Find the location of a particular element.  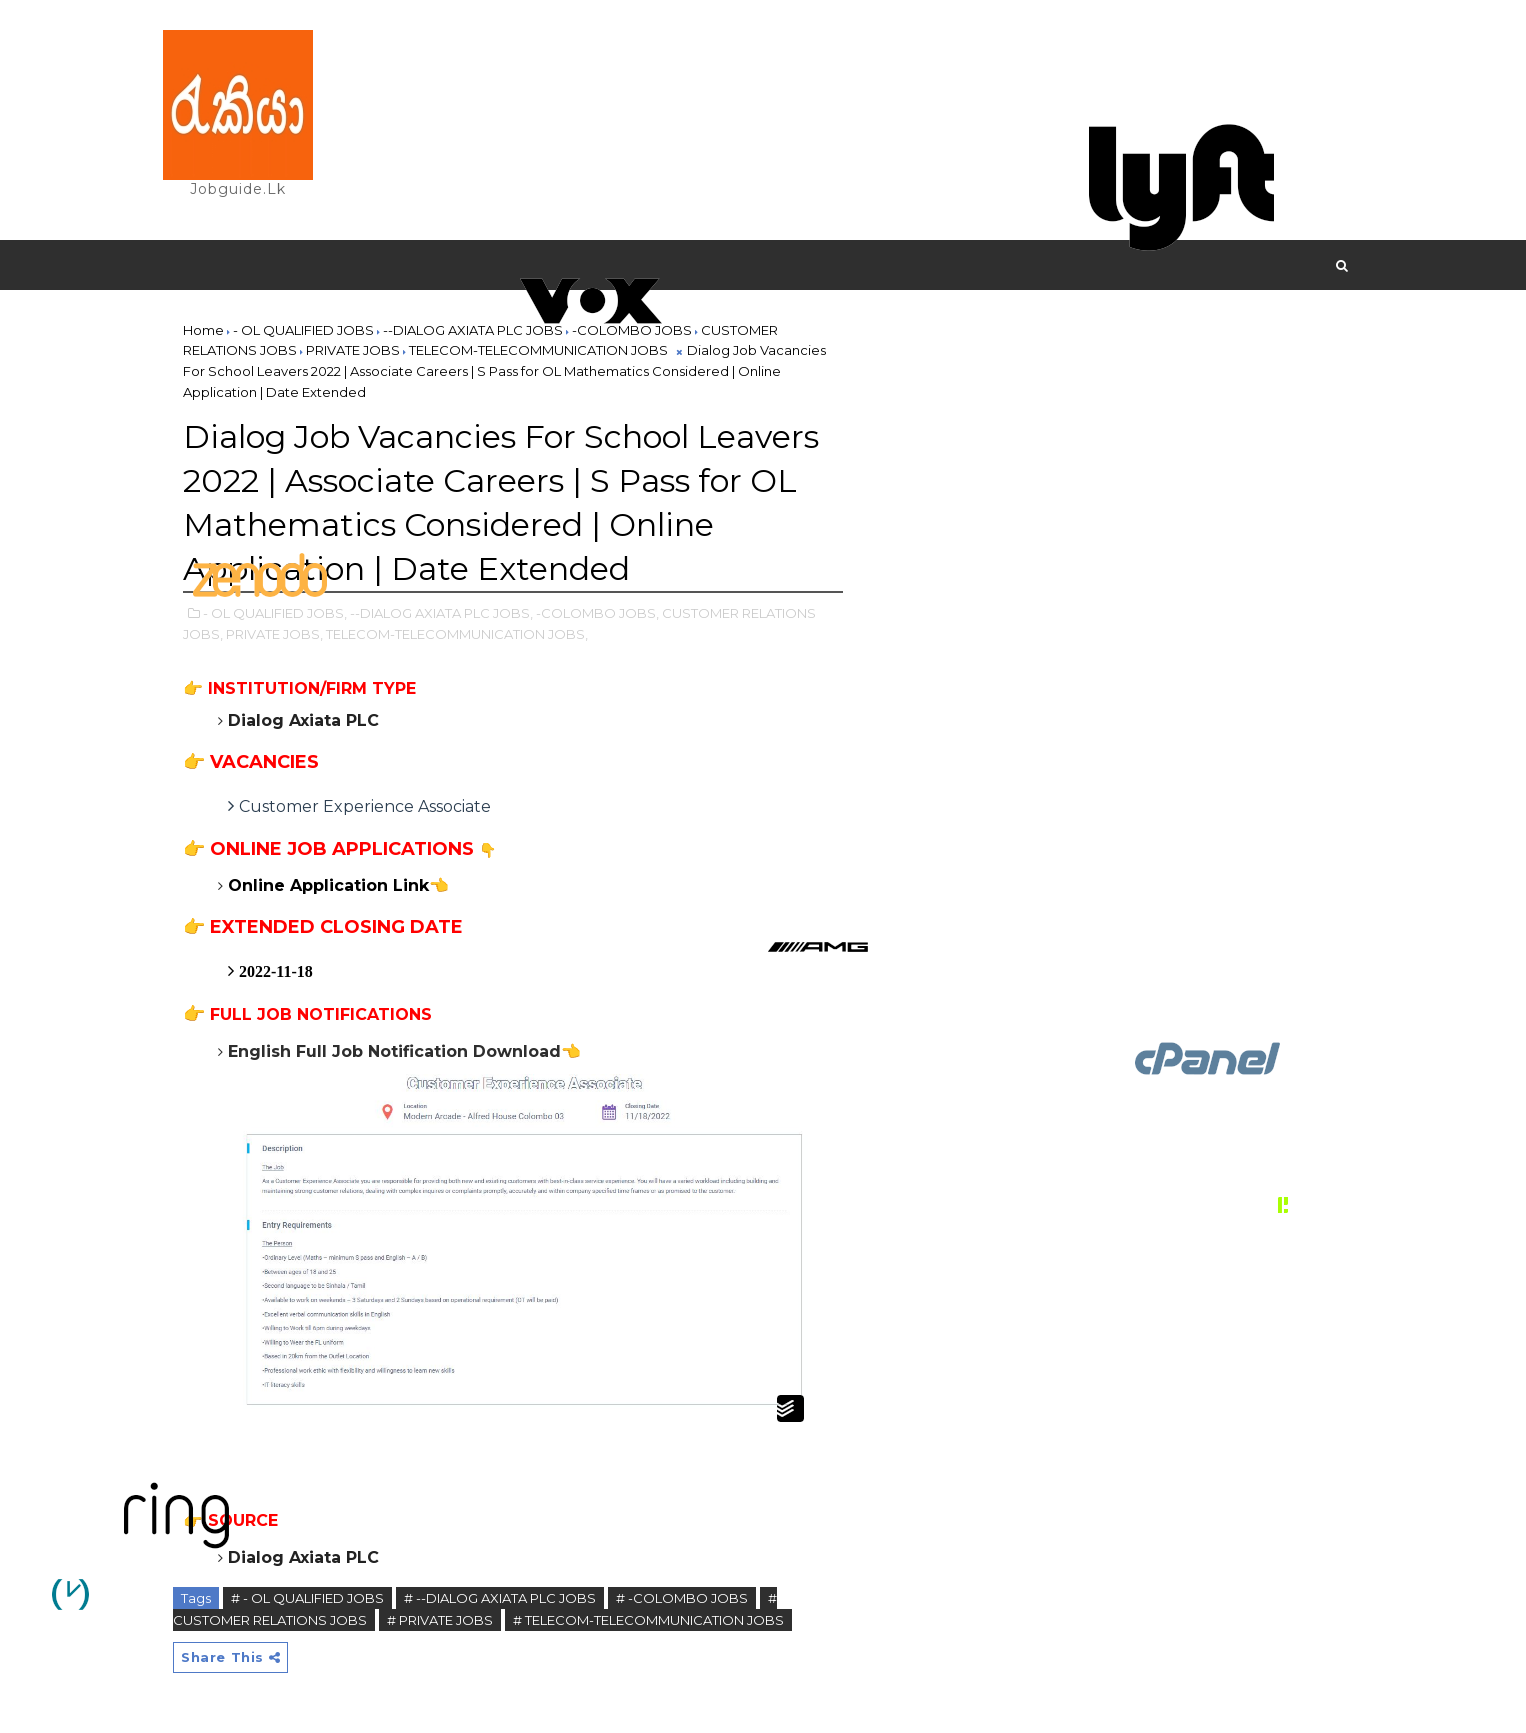

access cPanel web hosting control panel is located at coordinates (1207, 1058).